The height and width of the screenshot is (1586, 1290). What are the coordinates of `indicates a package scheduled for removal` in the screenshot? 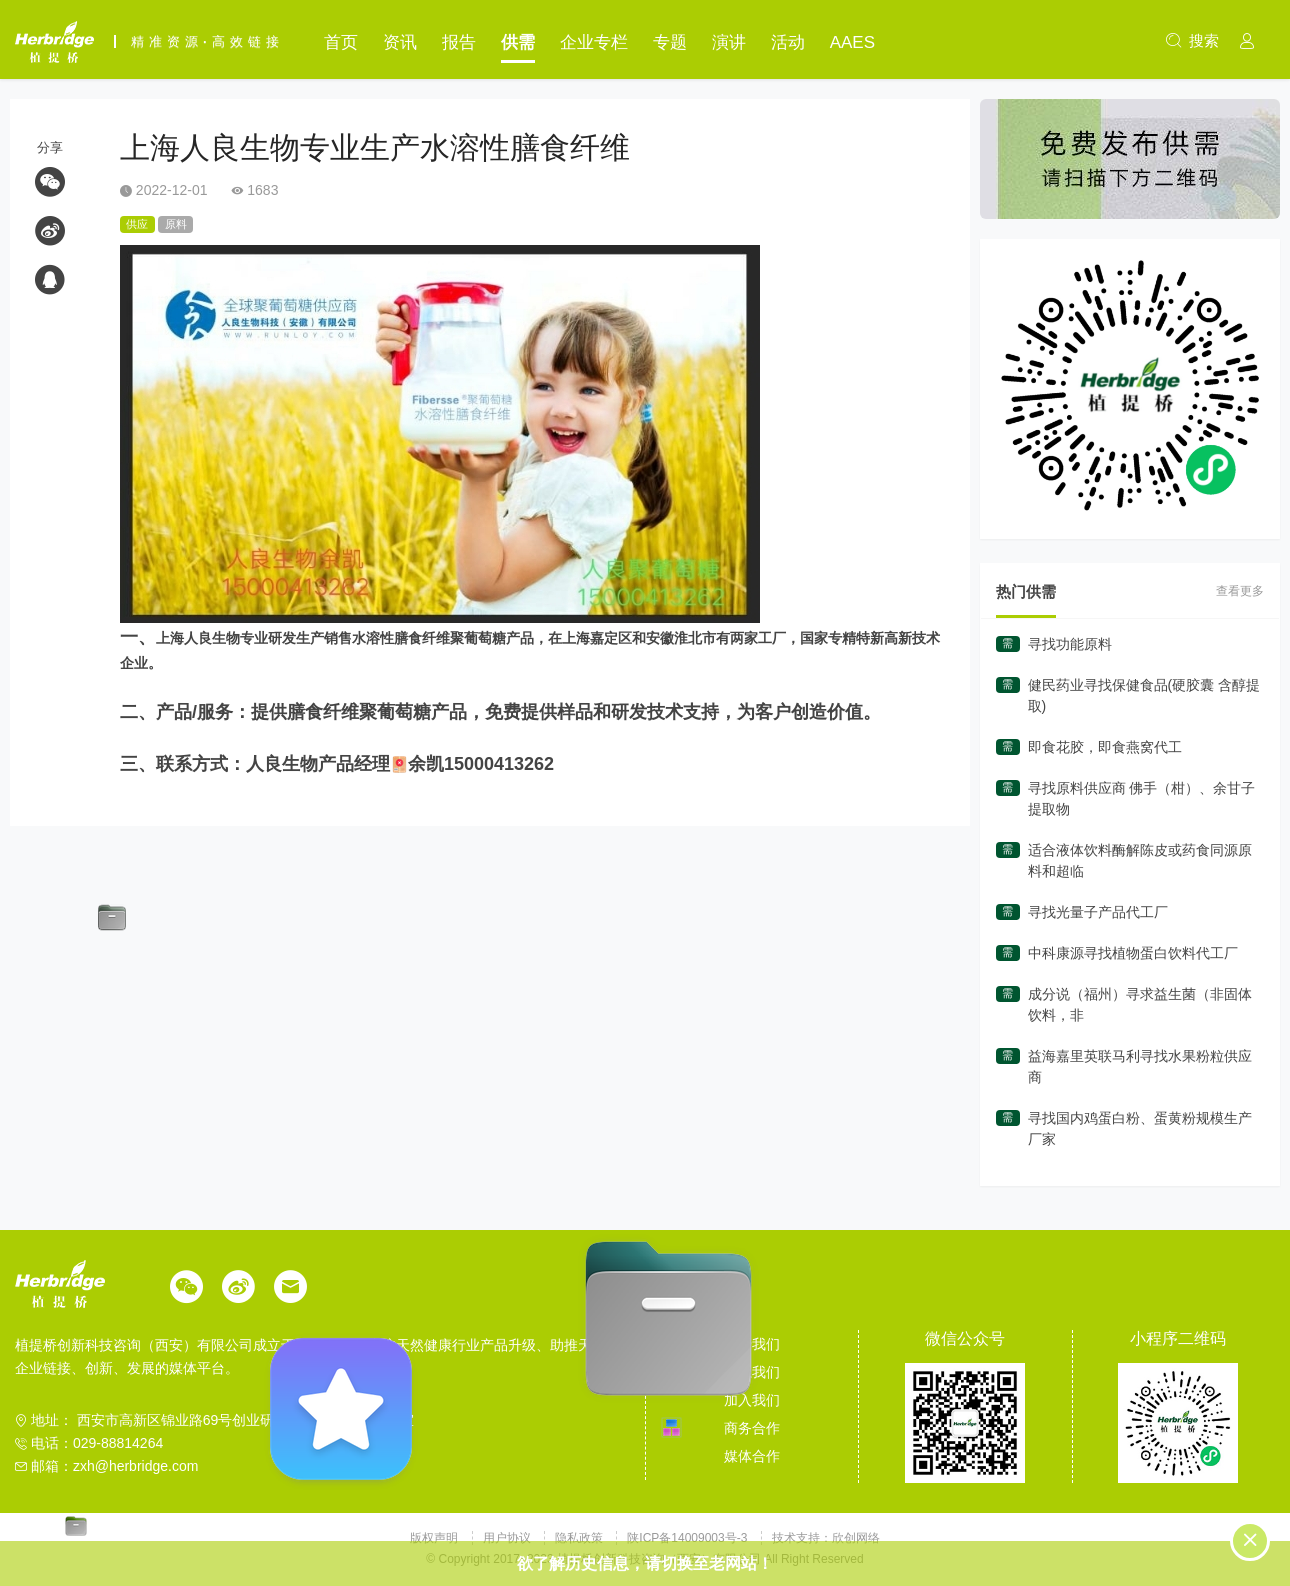 It's located at (399, 764).